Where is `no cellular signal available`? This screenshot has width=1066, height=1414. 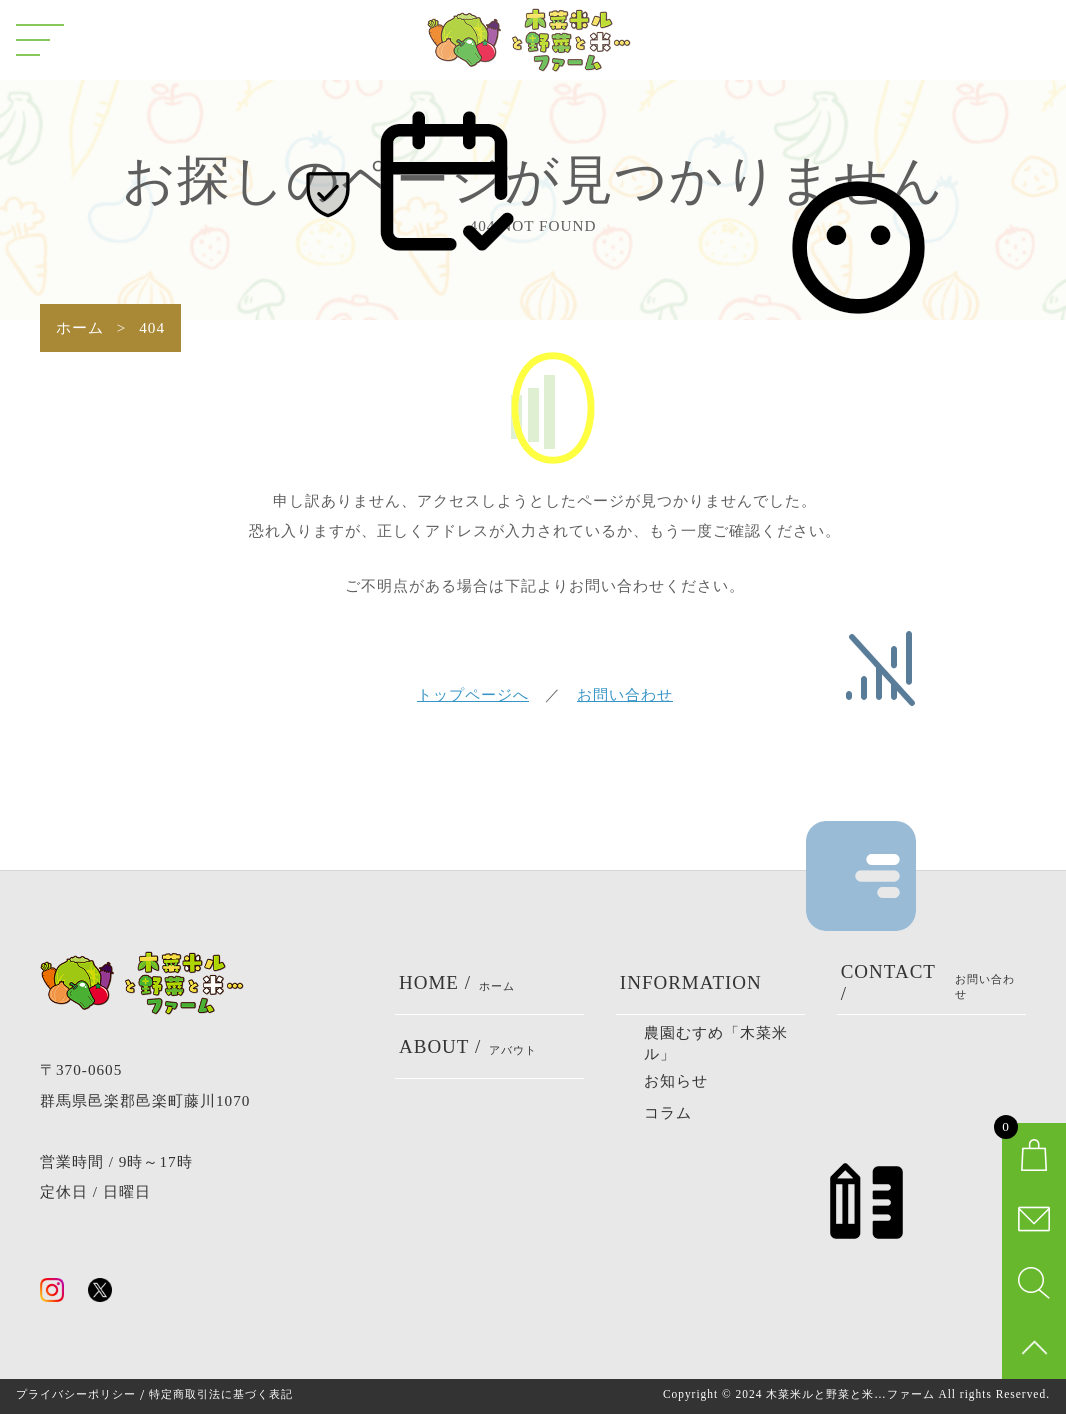
no cellular signal available is located at coordinates (882, 670).